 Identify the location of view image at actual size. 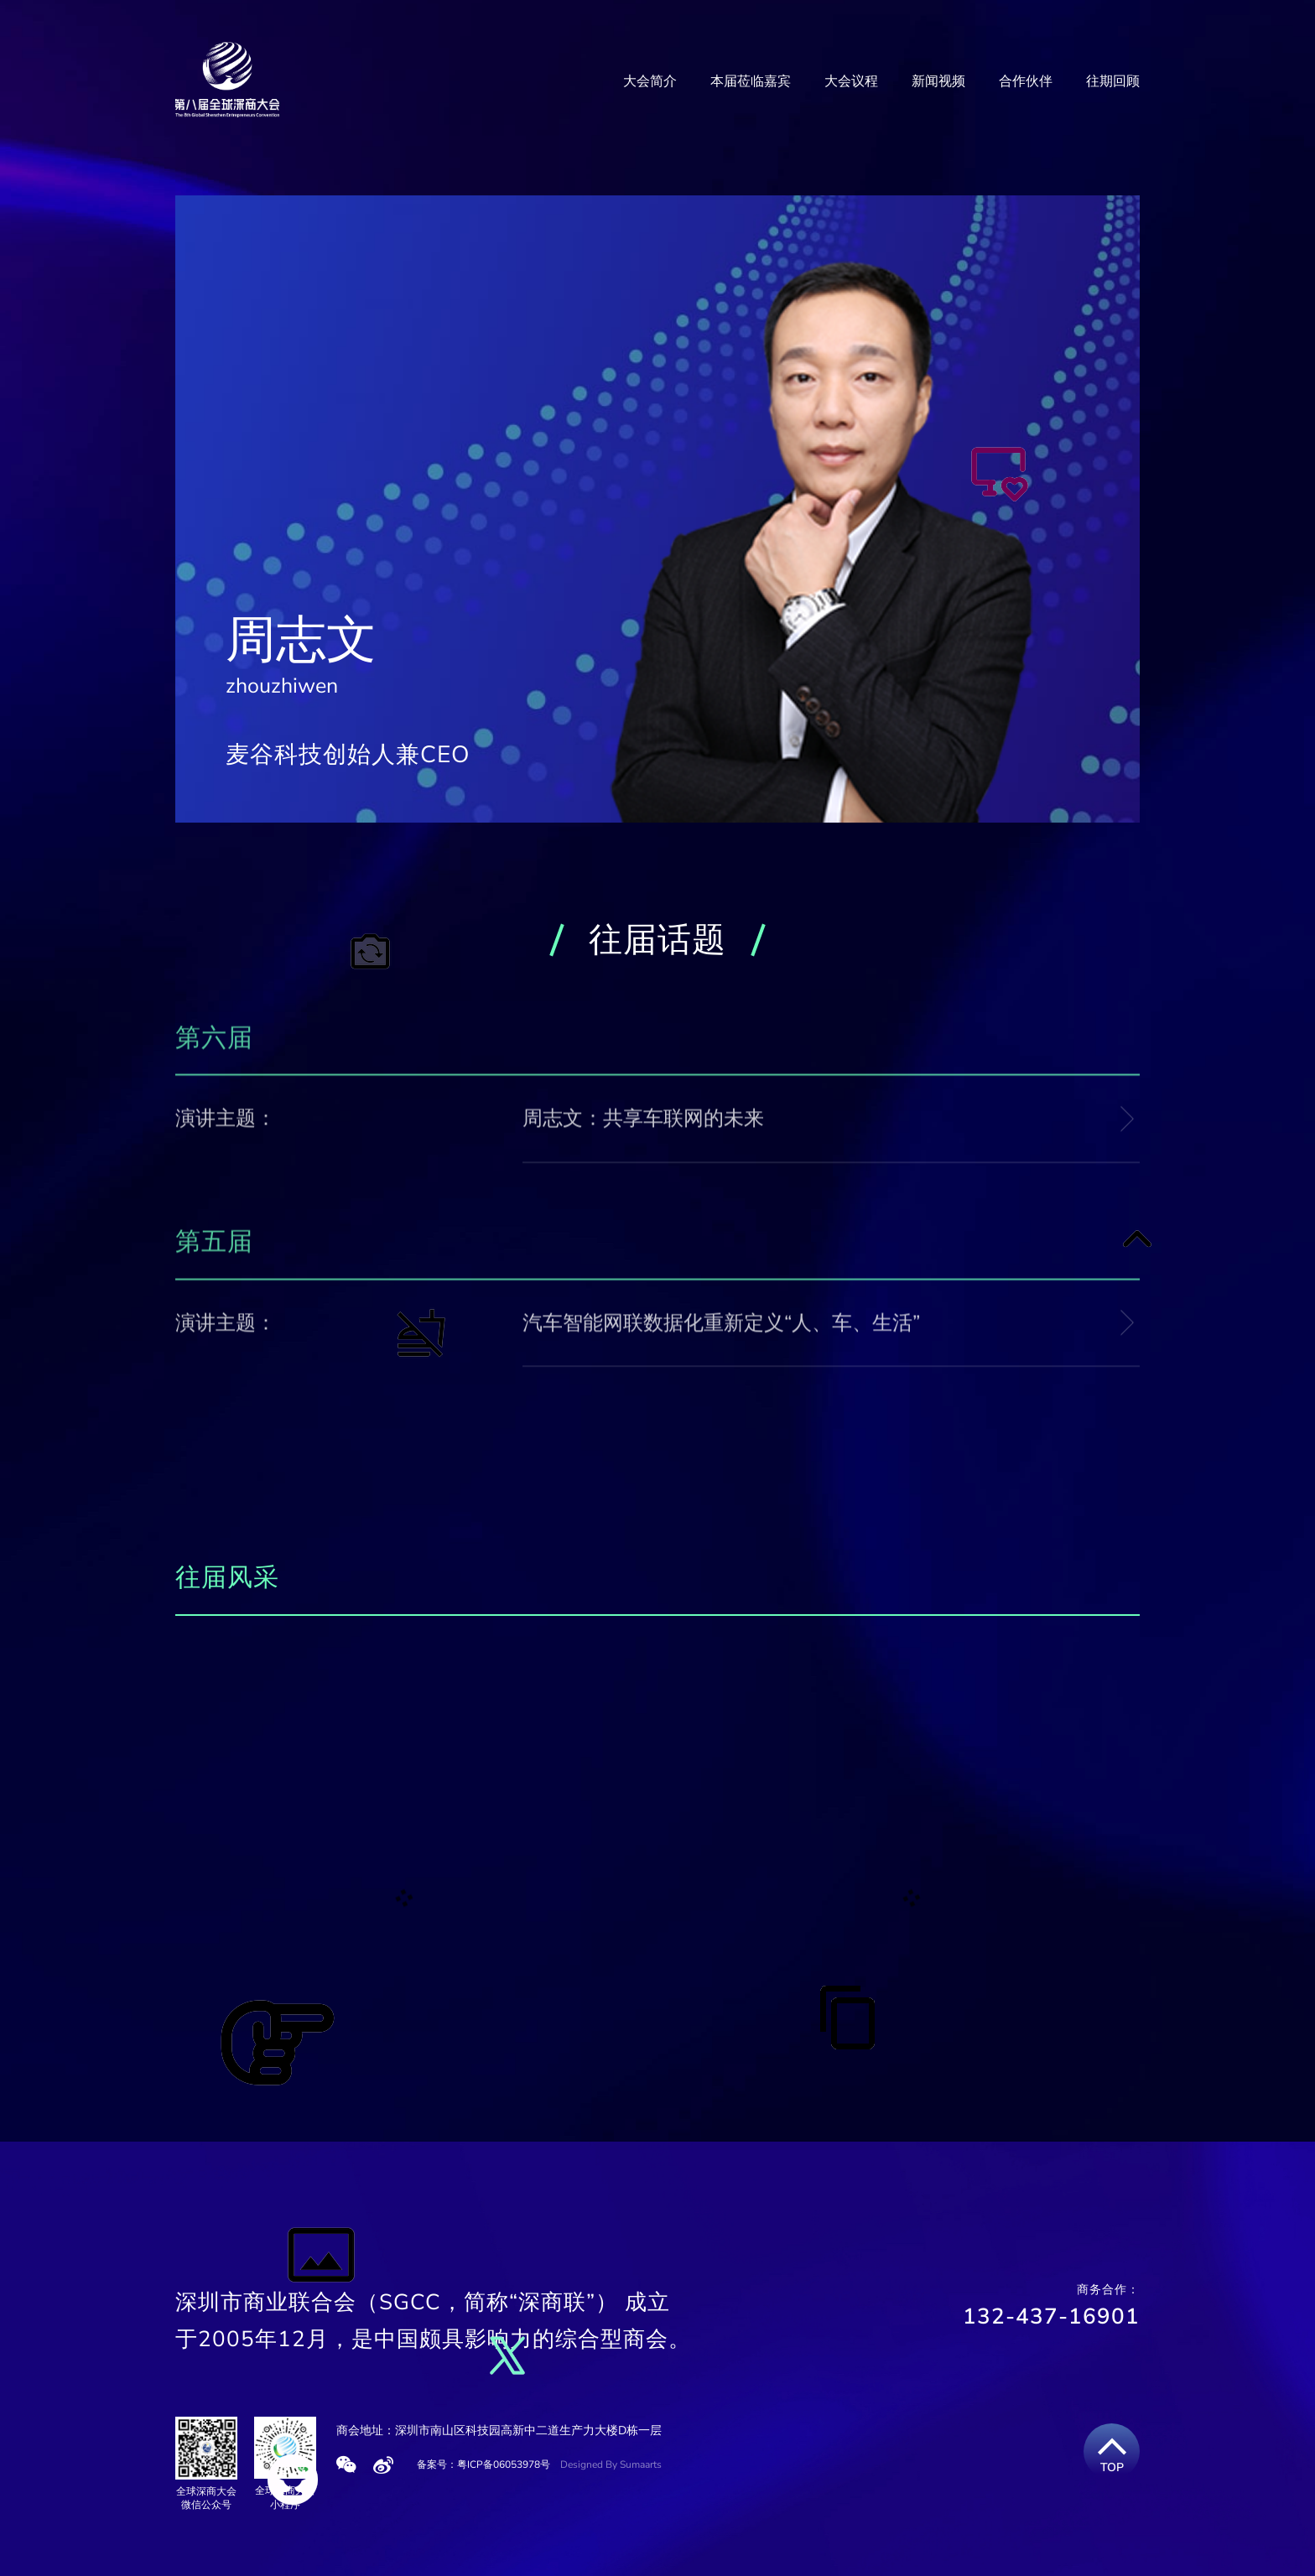
(321, 2255).